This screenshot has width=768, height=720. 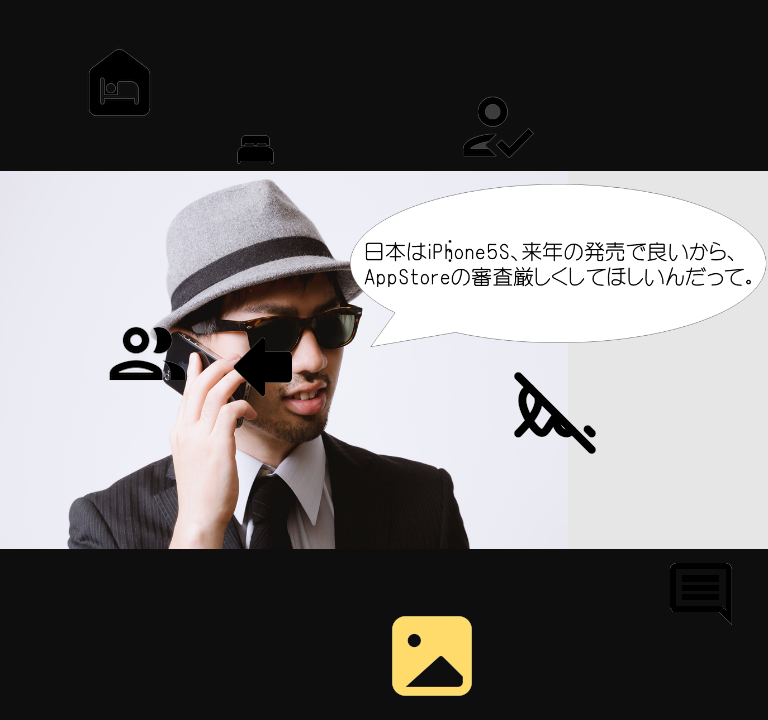 I want to click on view contacts or people list, so click(x=147, y=353).